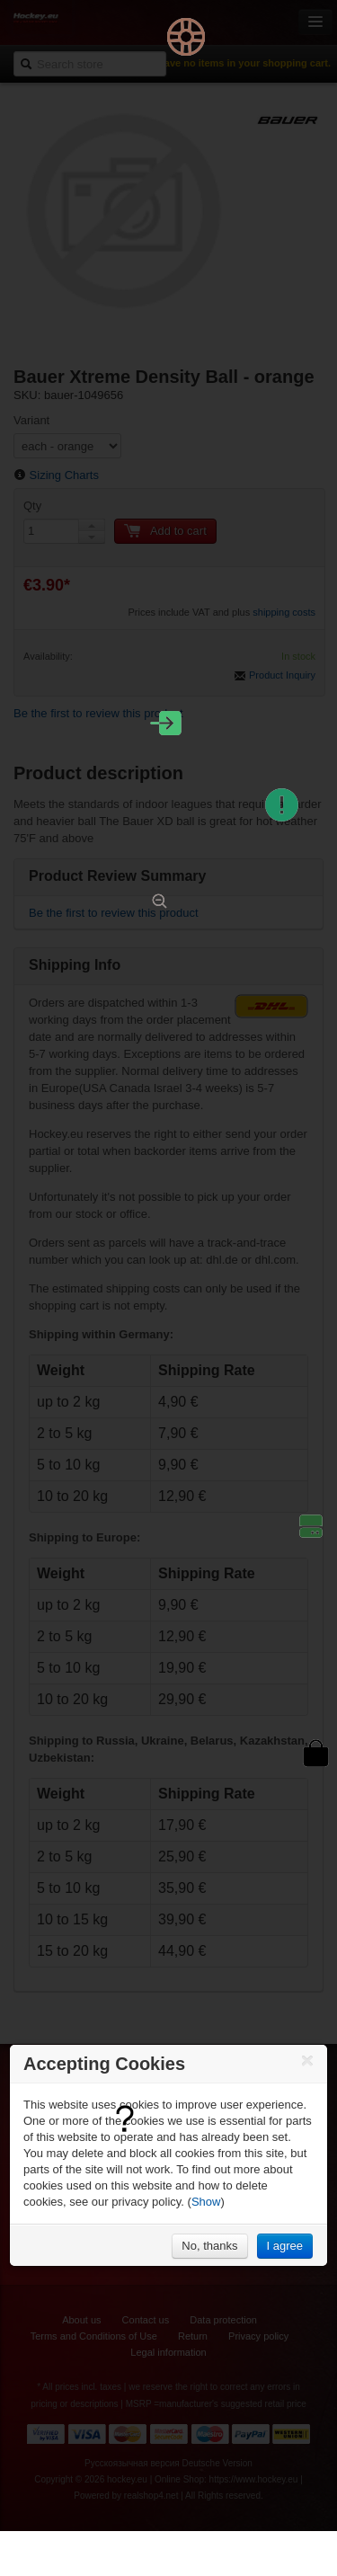 The image size is (337, 2576). Describe the element at coordinates (315, 1753) in the screenshot. I see `view your shopping bag` at that location.